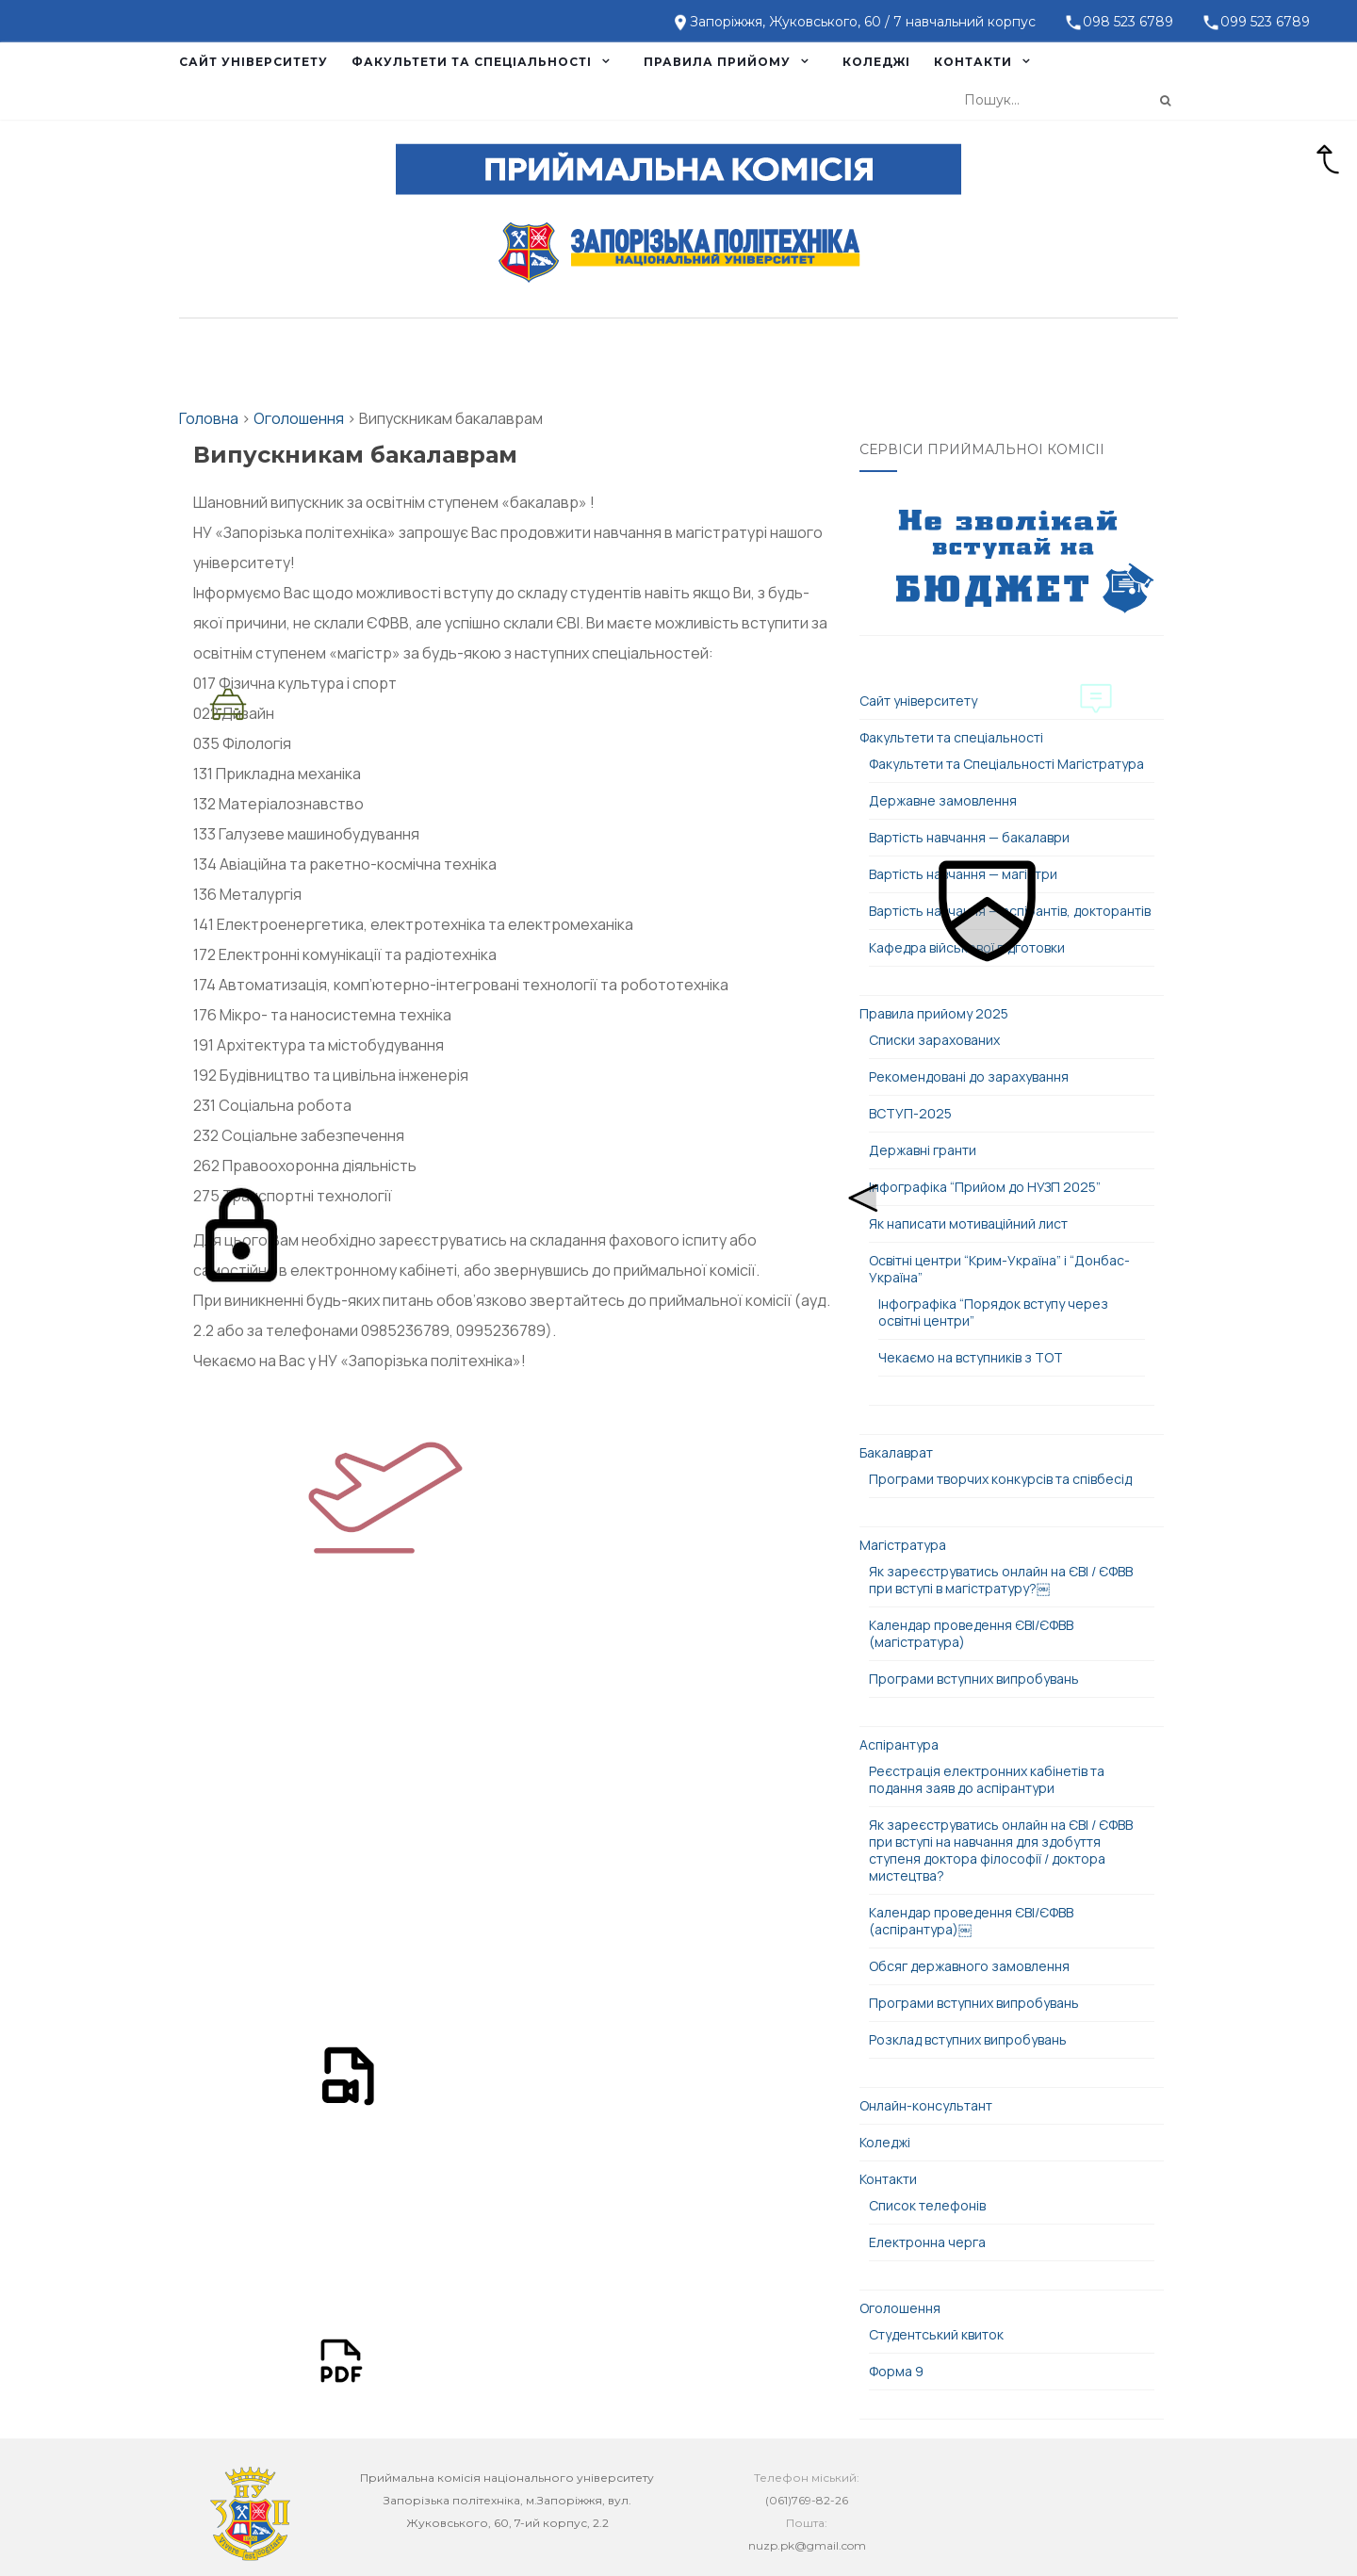 Image resolution: width=1357 pixels, height=2576 pixels. What do you see at coordinates (1328, 159) in the screenshot?
I see `go back and up in navigation` at bounding box center [1328, 159].